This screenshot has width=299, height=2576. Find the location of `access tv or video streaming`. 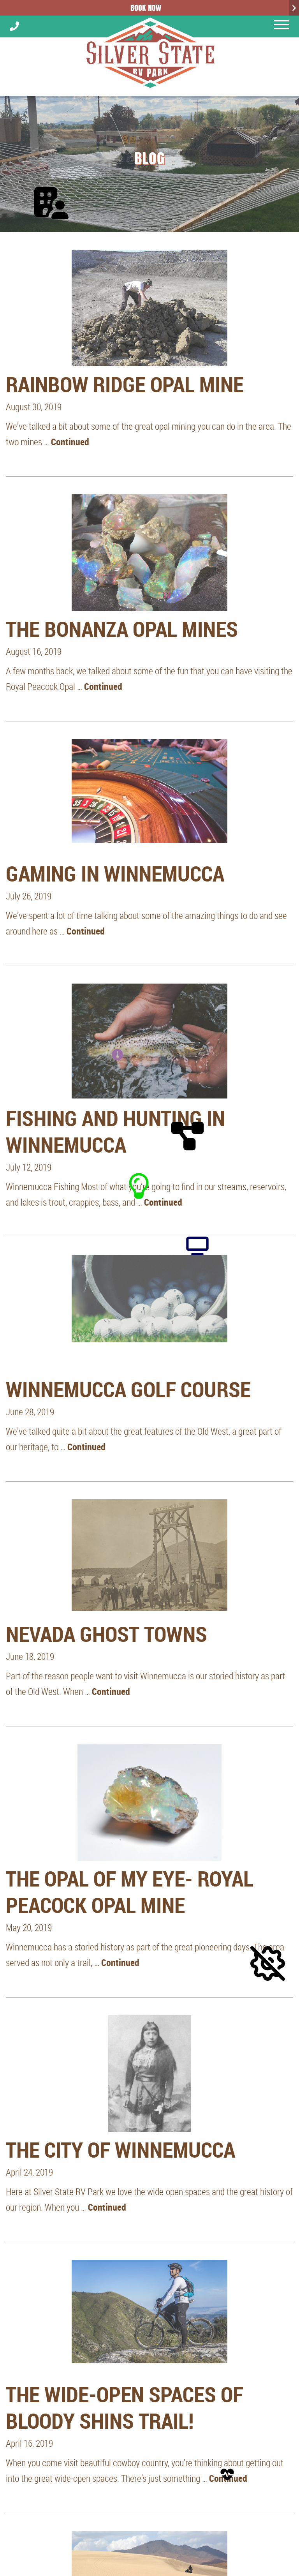

access tv or video streaming is located at coordinates (197, 1245).